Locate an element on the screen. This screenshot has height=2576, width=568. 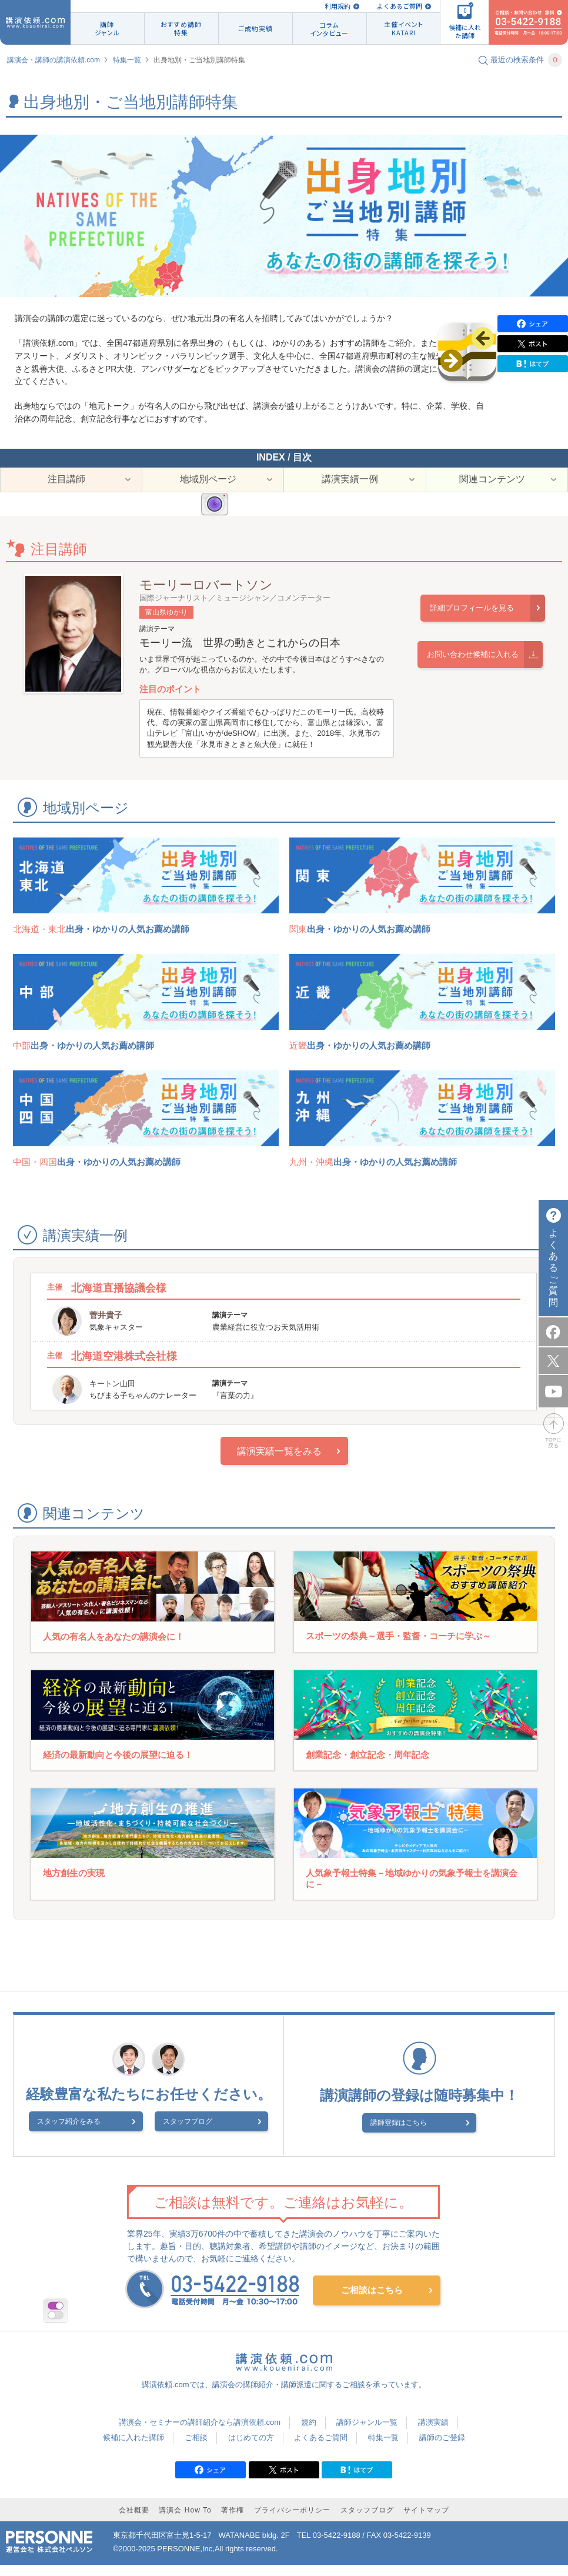
open cheese webcam application is located at coordinates (215, 504).